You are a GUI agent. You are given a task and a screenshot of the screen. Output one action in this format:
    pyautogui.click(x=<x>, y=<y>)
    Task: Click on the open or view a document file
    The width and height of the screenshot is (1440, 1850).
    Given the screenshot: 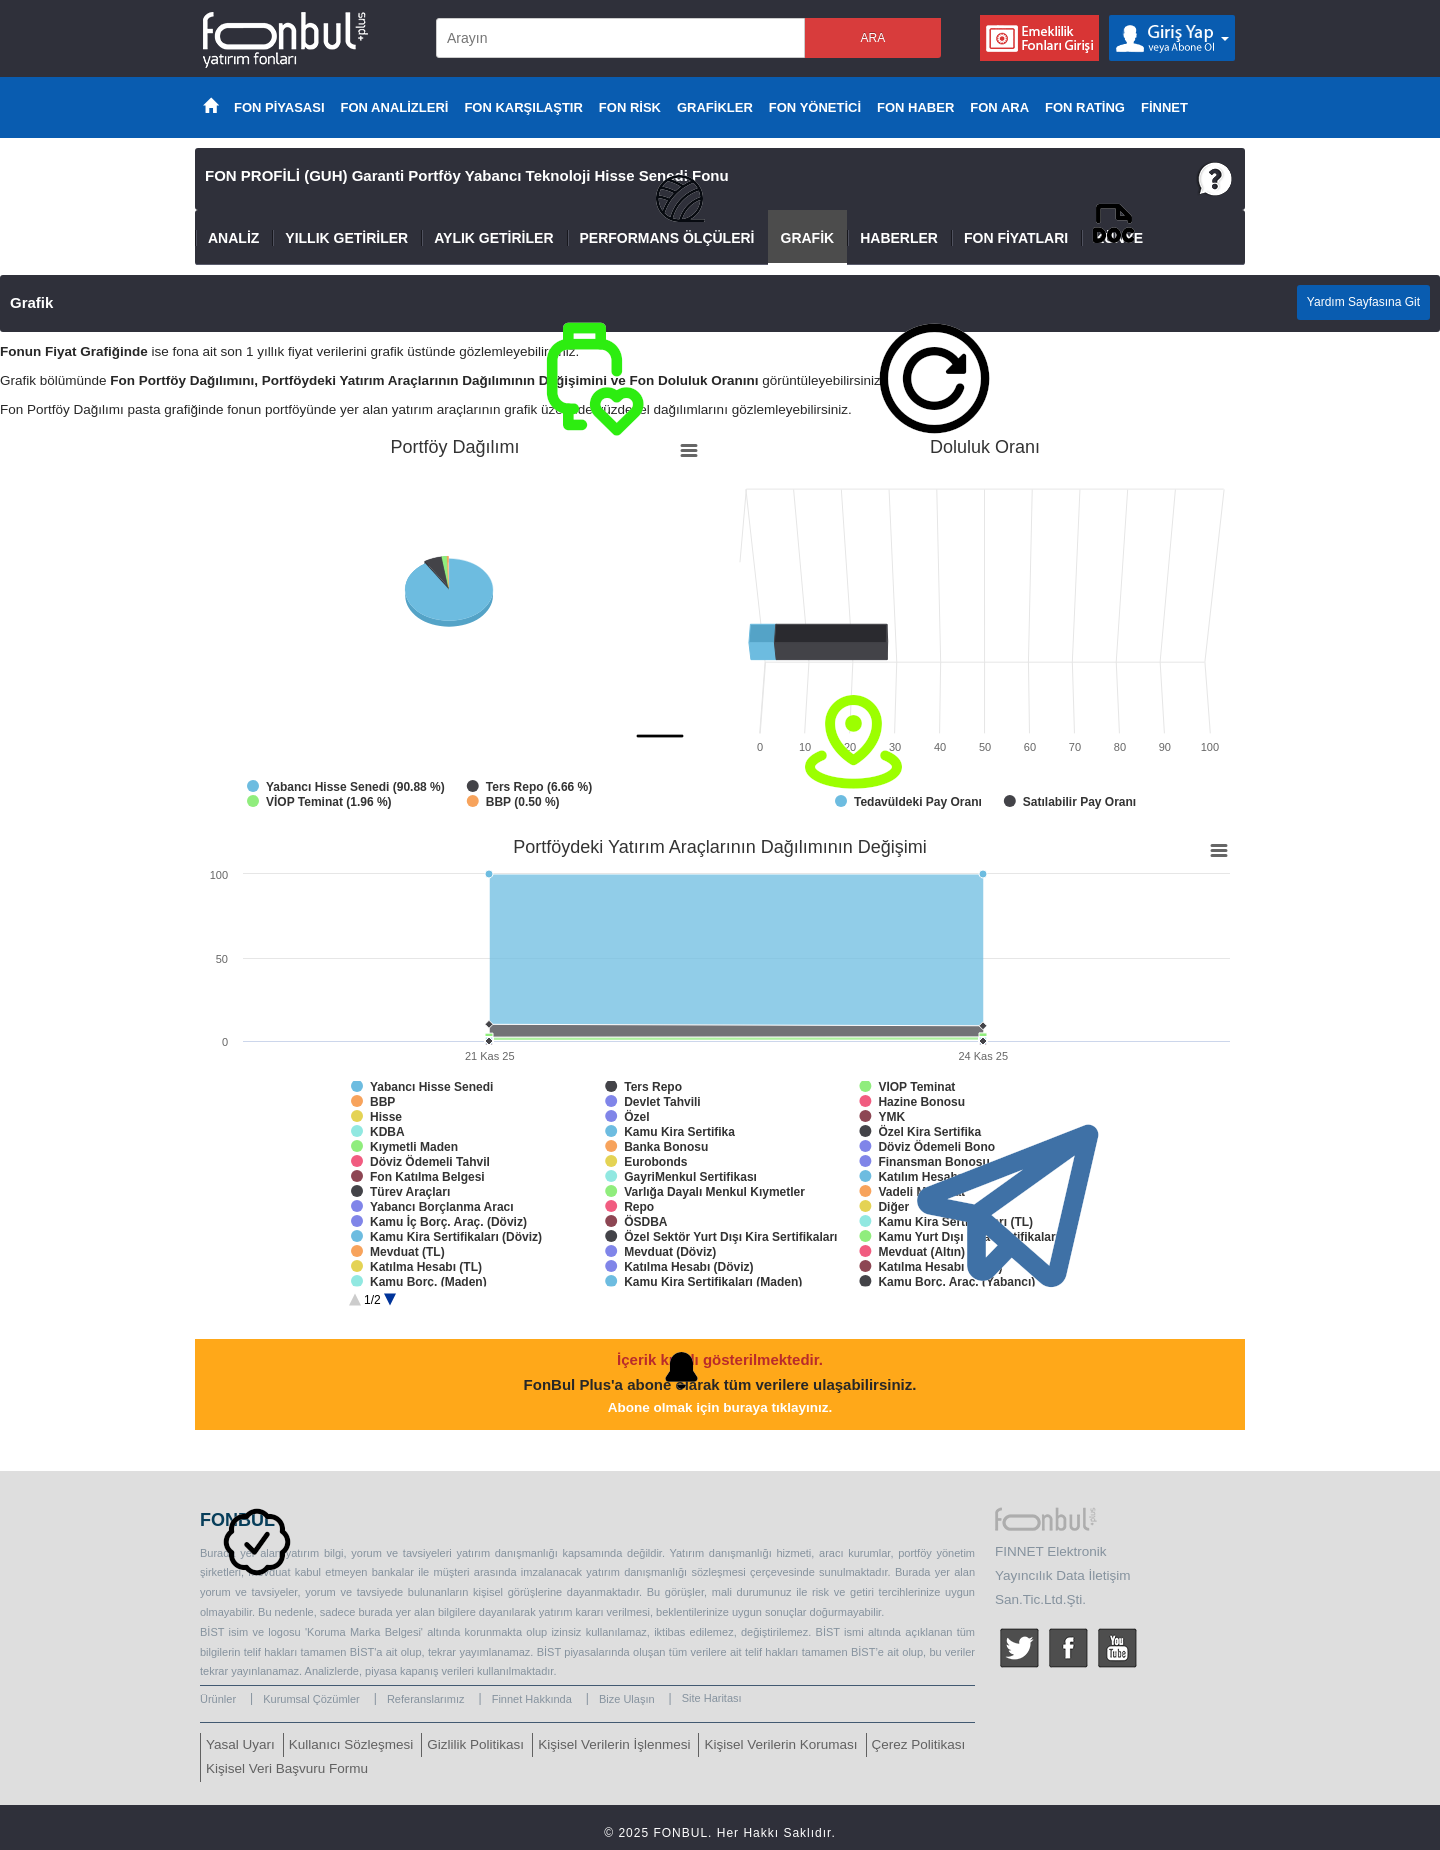 What is the action you would take?
    pyautogui.click(x=1114, y=225)
    